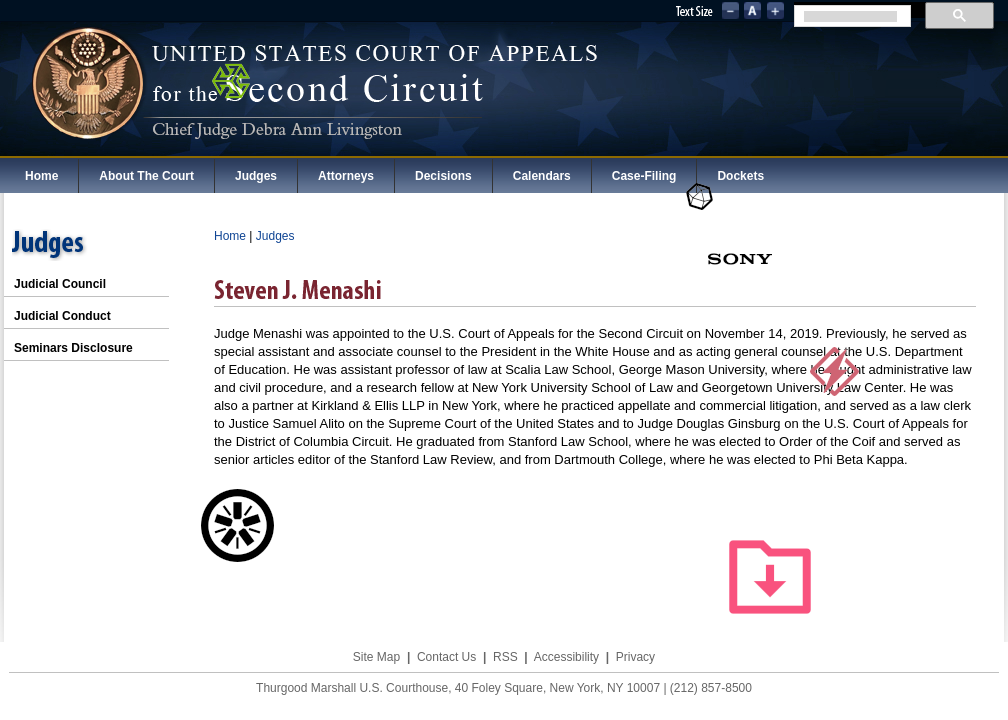 This screenshot has height=720, width=1008. What do you see at coordinates (237, 525) in the screenshot?
I see `jasmine testing framework logo` at bounding box center [237, 525].